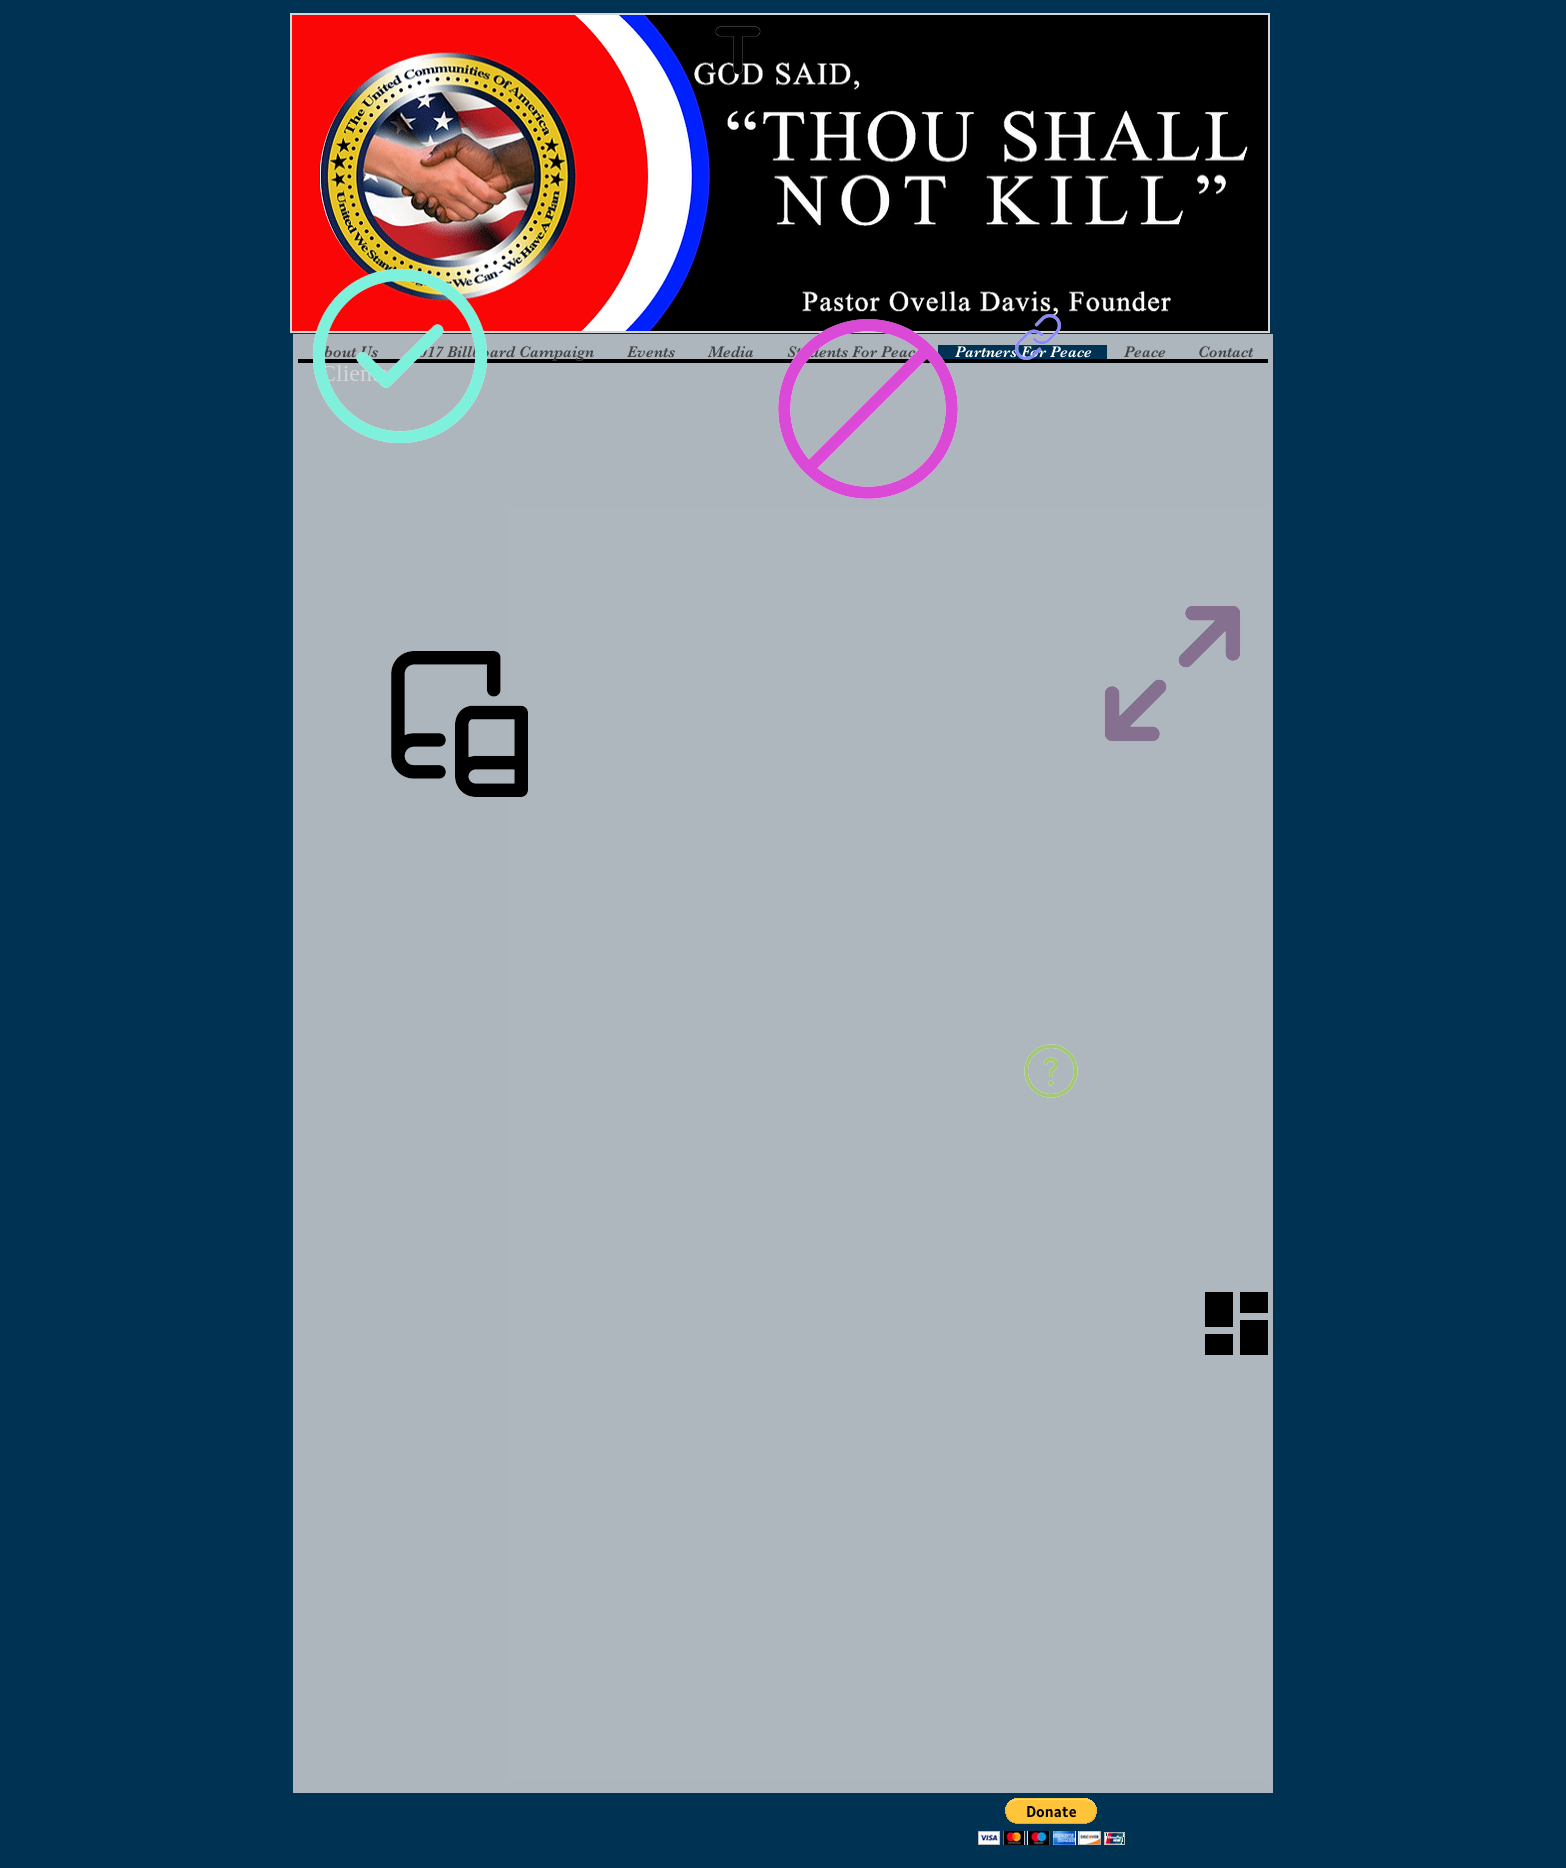  What do you see at coordinates (868, 409) in the screenshot?
I see `indicates a blocked or prohibited action` at bounding box center [868, 409].